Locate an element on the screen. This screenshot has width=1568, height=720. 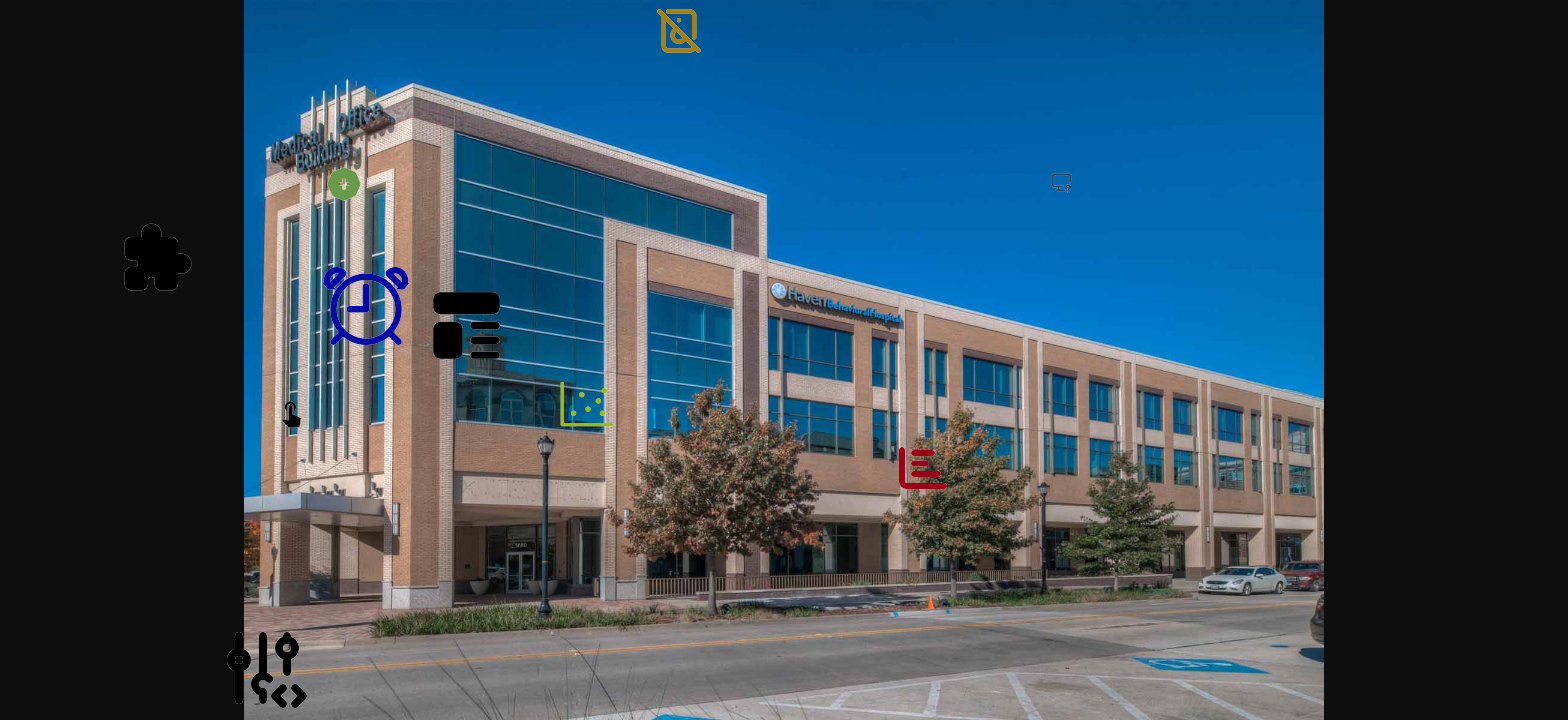
view scatter plot data is located at coordinates (587, 404).